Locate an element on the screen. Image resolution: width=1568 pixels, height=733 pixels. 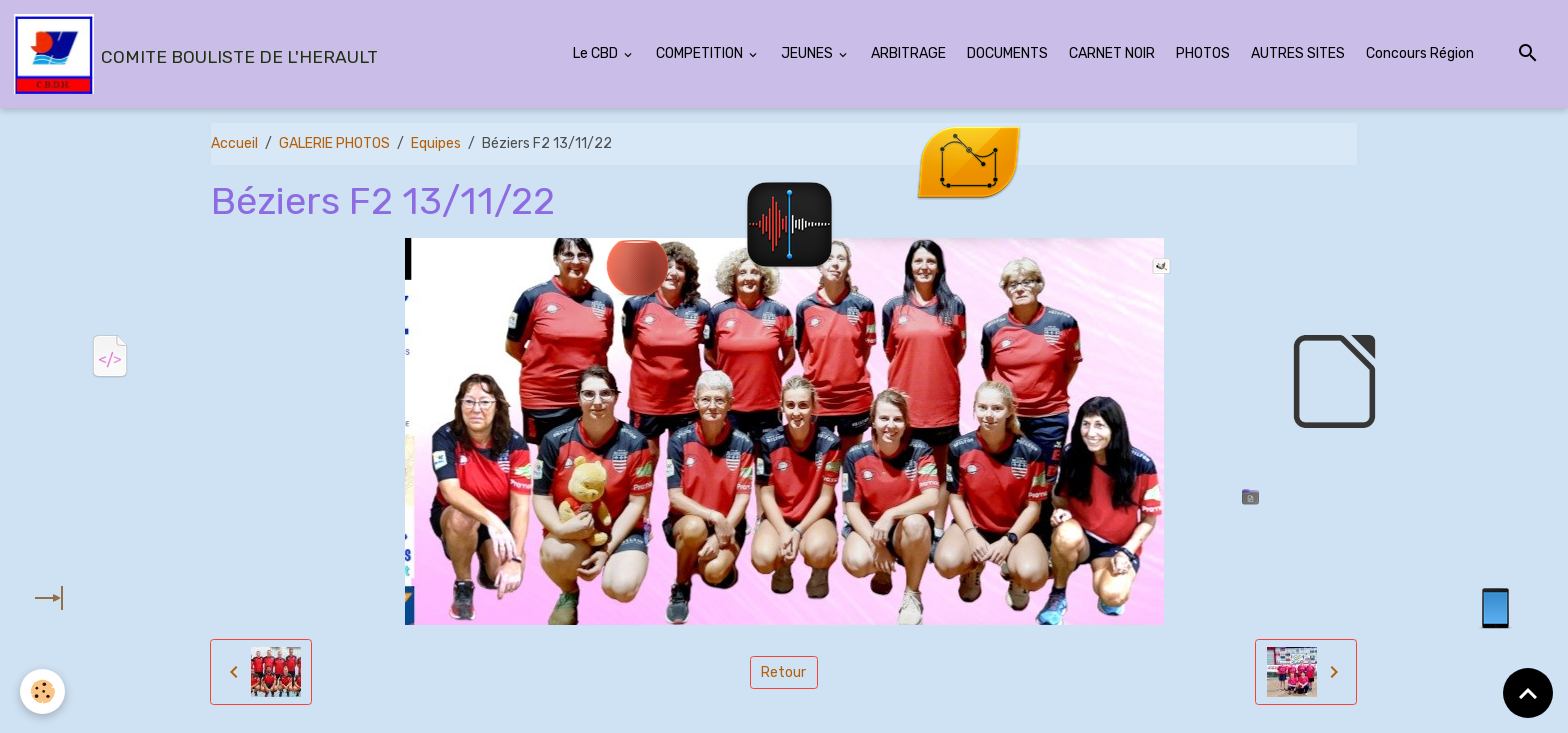
open voice memos app is located at coordinates (789, 224).